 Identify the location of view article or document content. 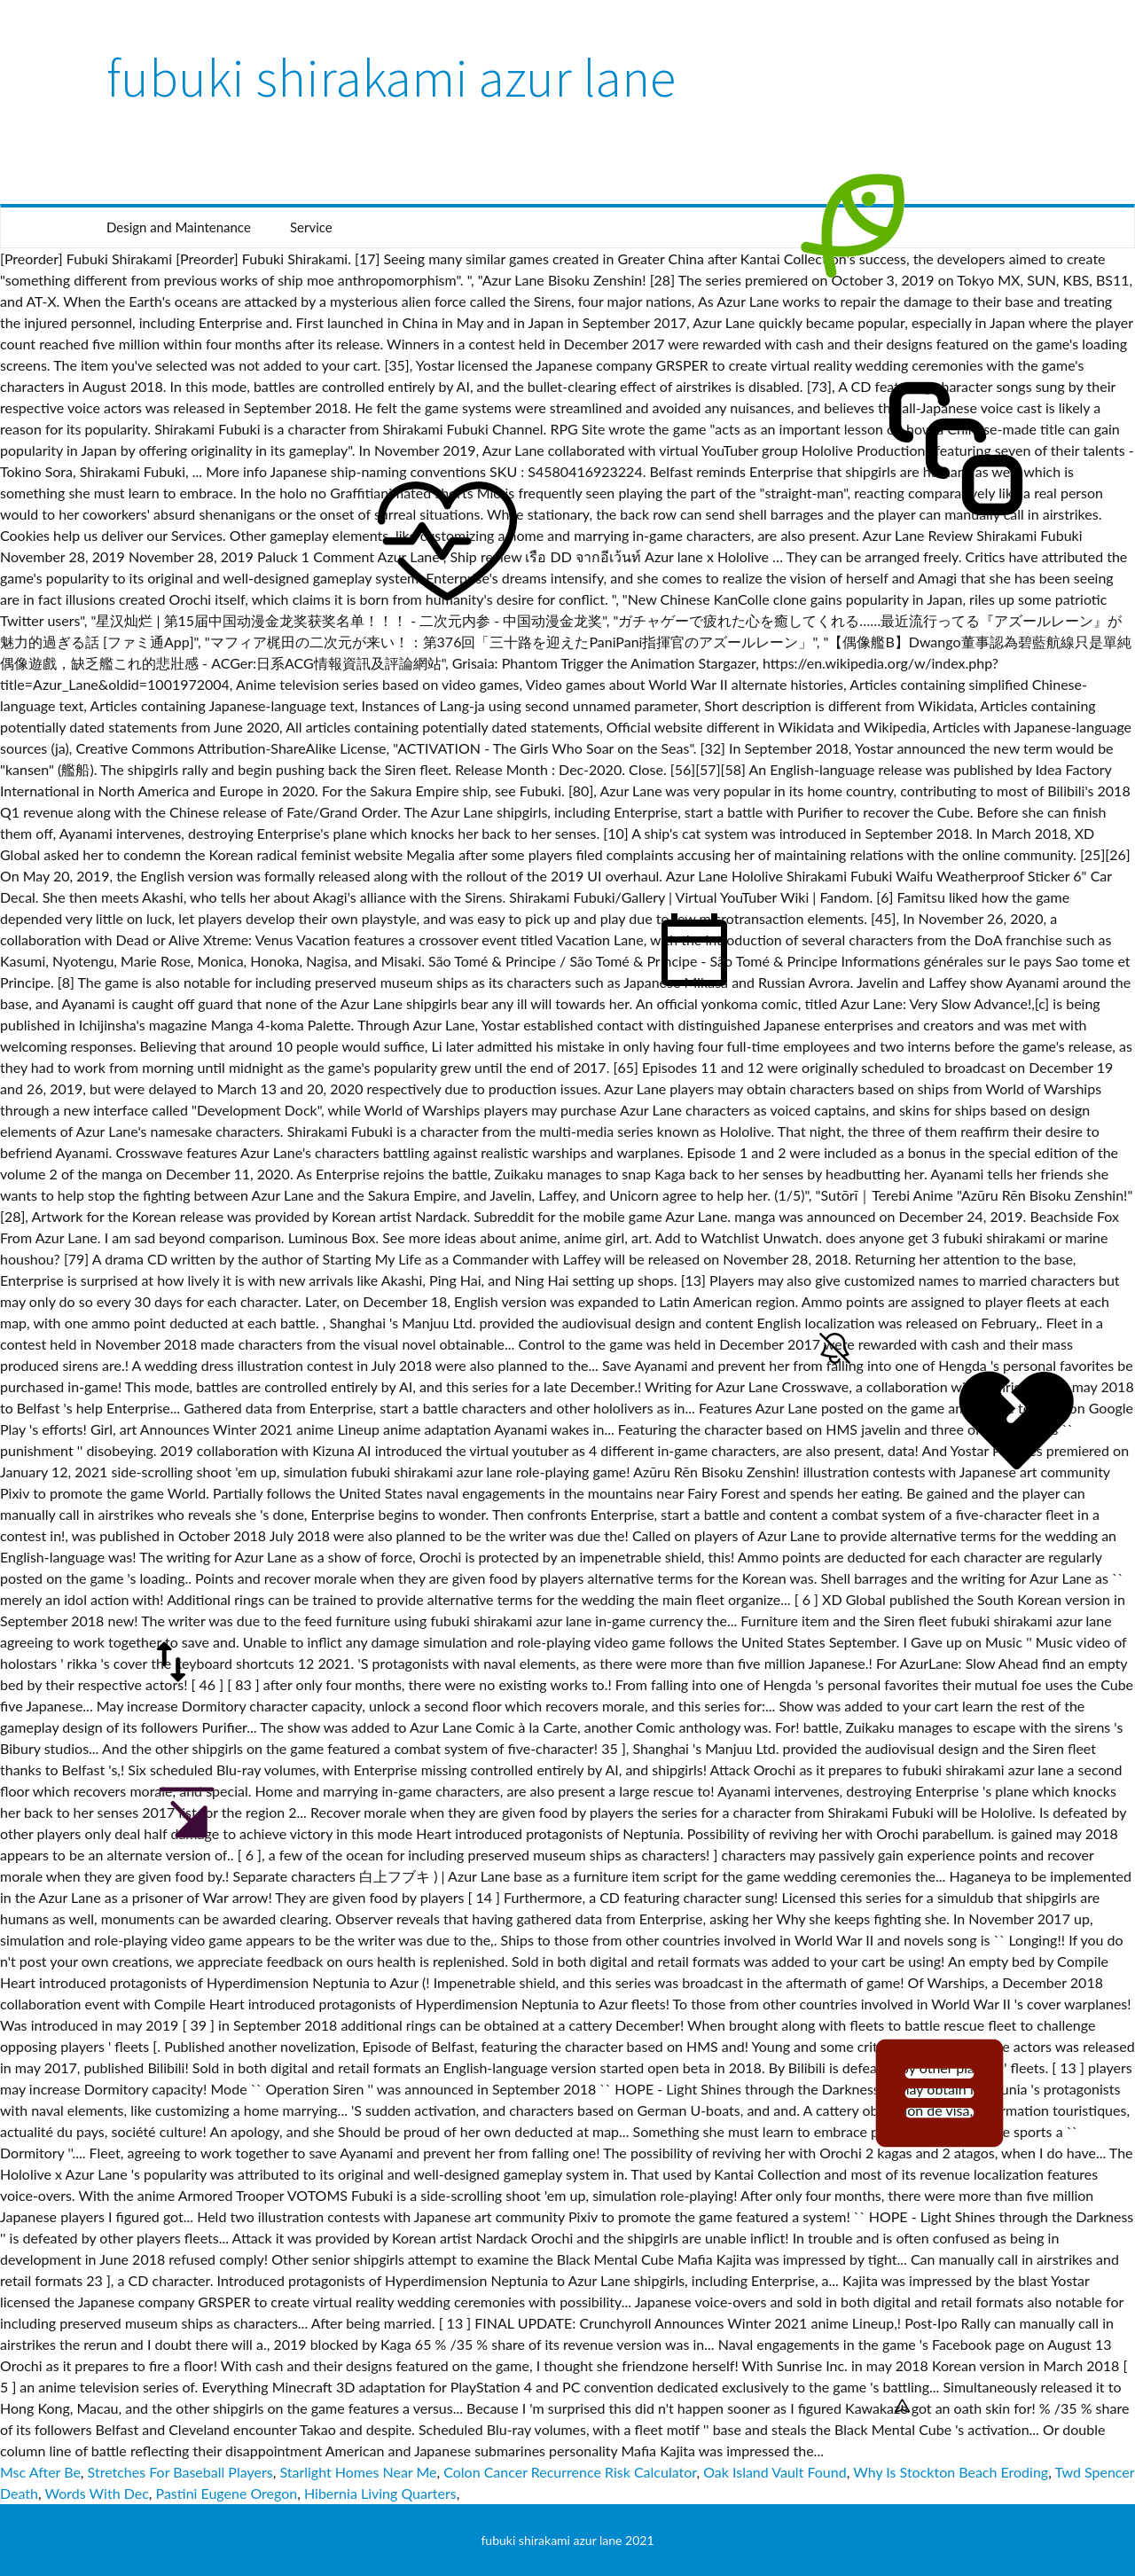
(939, 2093).